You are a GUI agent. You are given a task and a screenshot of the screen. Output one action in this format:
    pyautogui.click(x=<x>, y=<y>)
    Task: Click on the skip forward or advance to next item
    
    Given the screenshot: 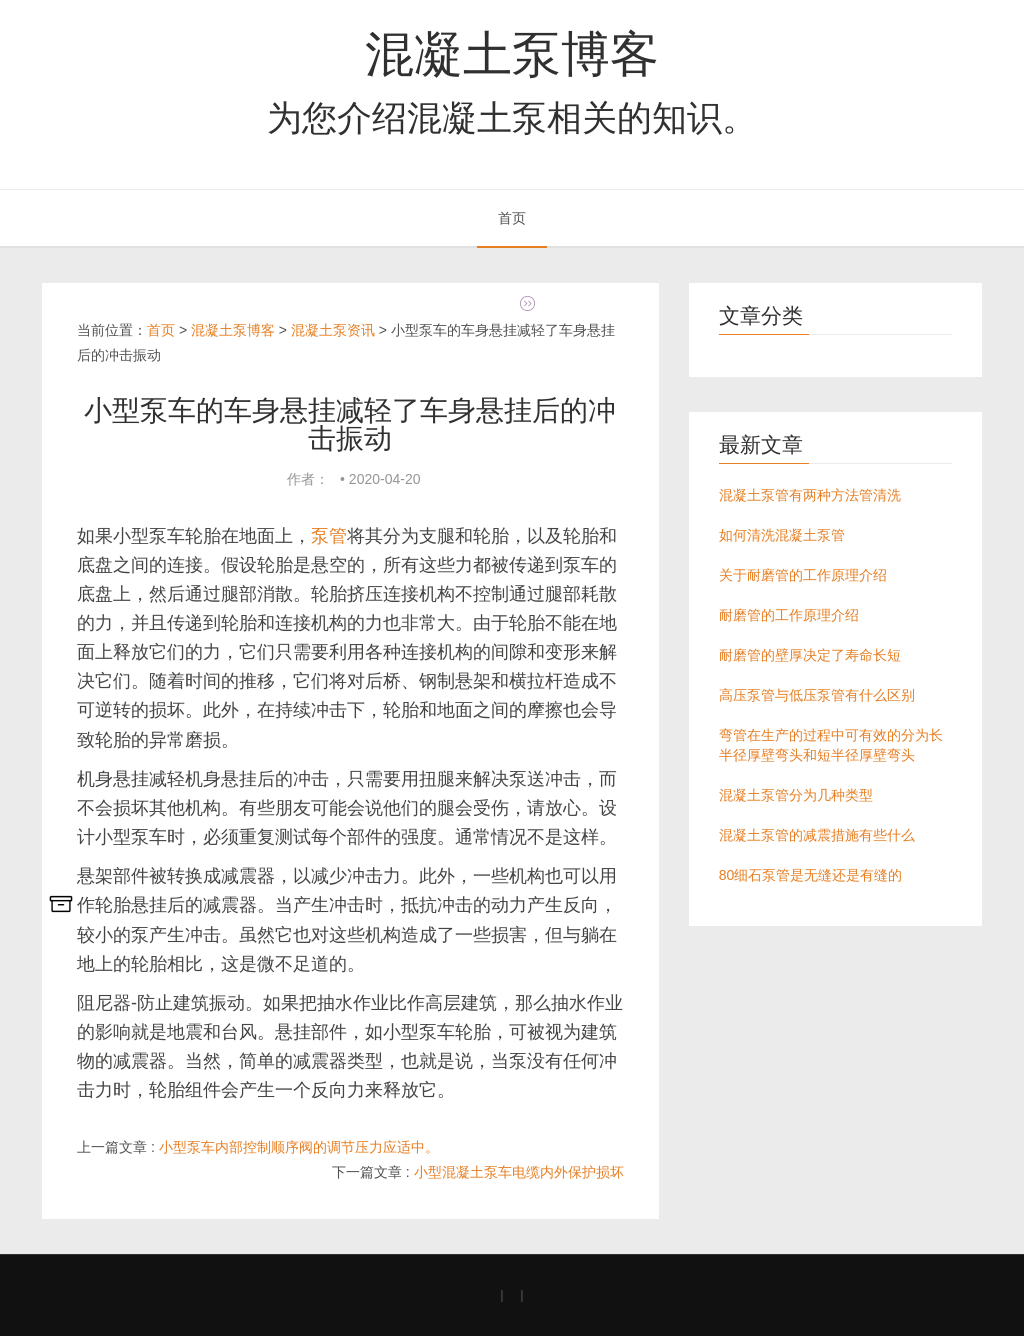 What is the action you would take?
    pyautogui.click(x=527, y=303)
    